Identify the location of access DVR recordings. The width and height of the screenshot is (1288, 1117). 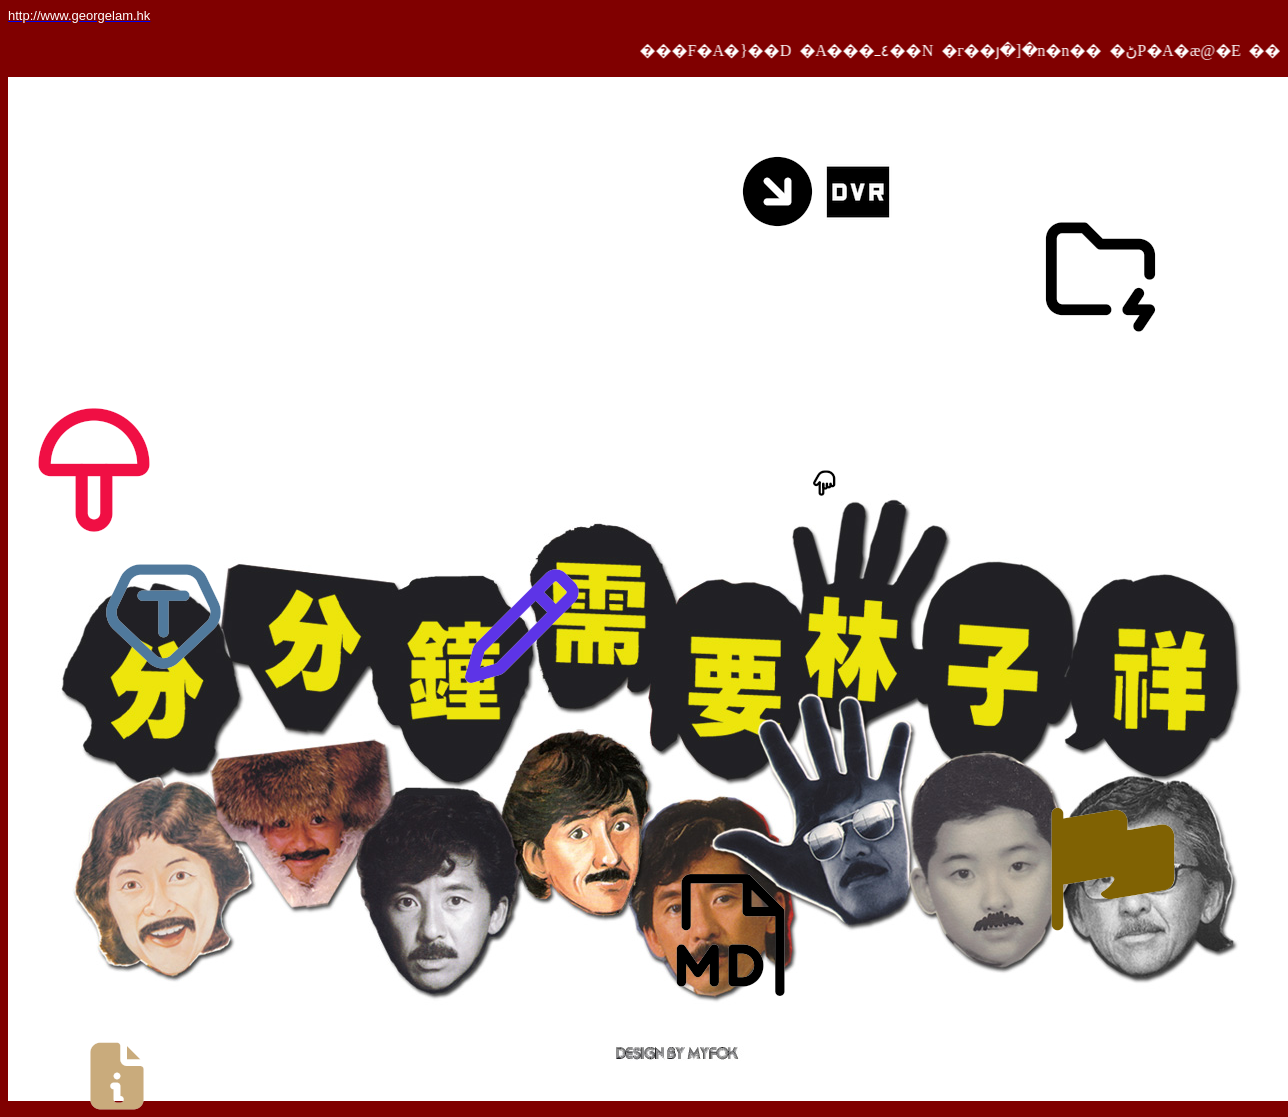
(858, 192).